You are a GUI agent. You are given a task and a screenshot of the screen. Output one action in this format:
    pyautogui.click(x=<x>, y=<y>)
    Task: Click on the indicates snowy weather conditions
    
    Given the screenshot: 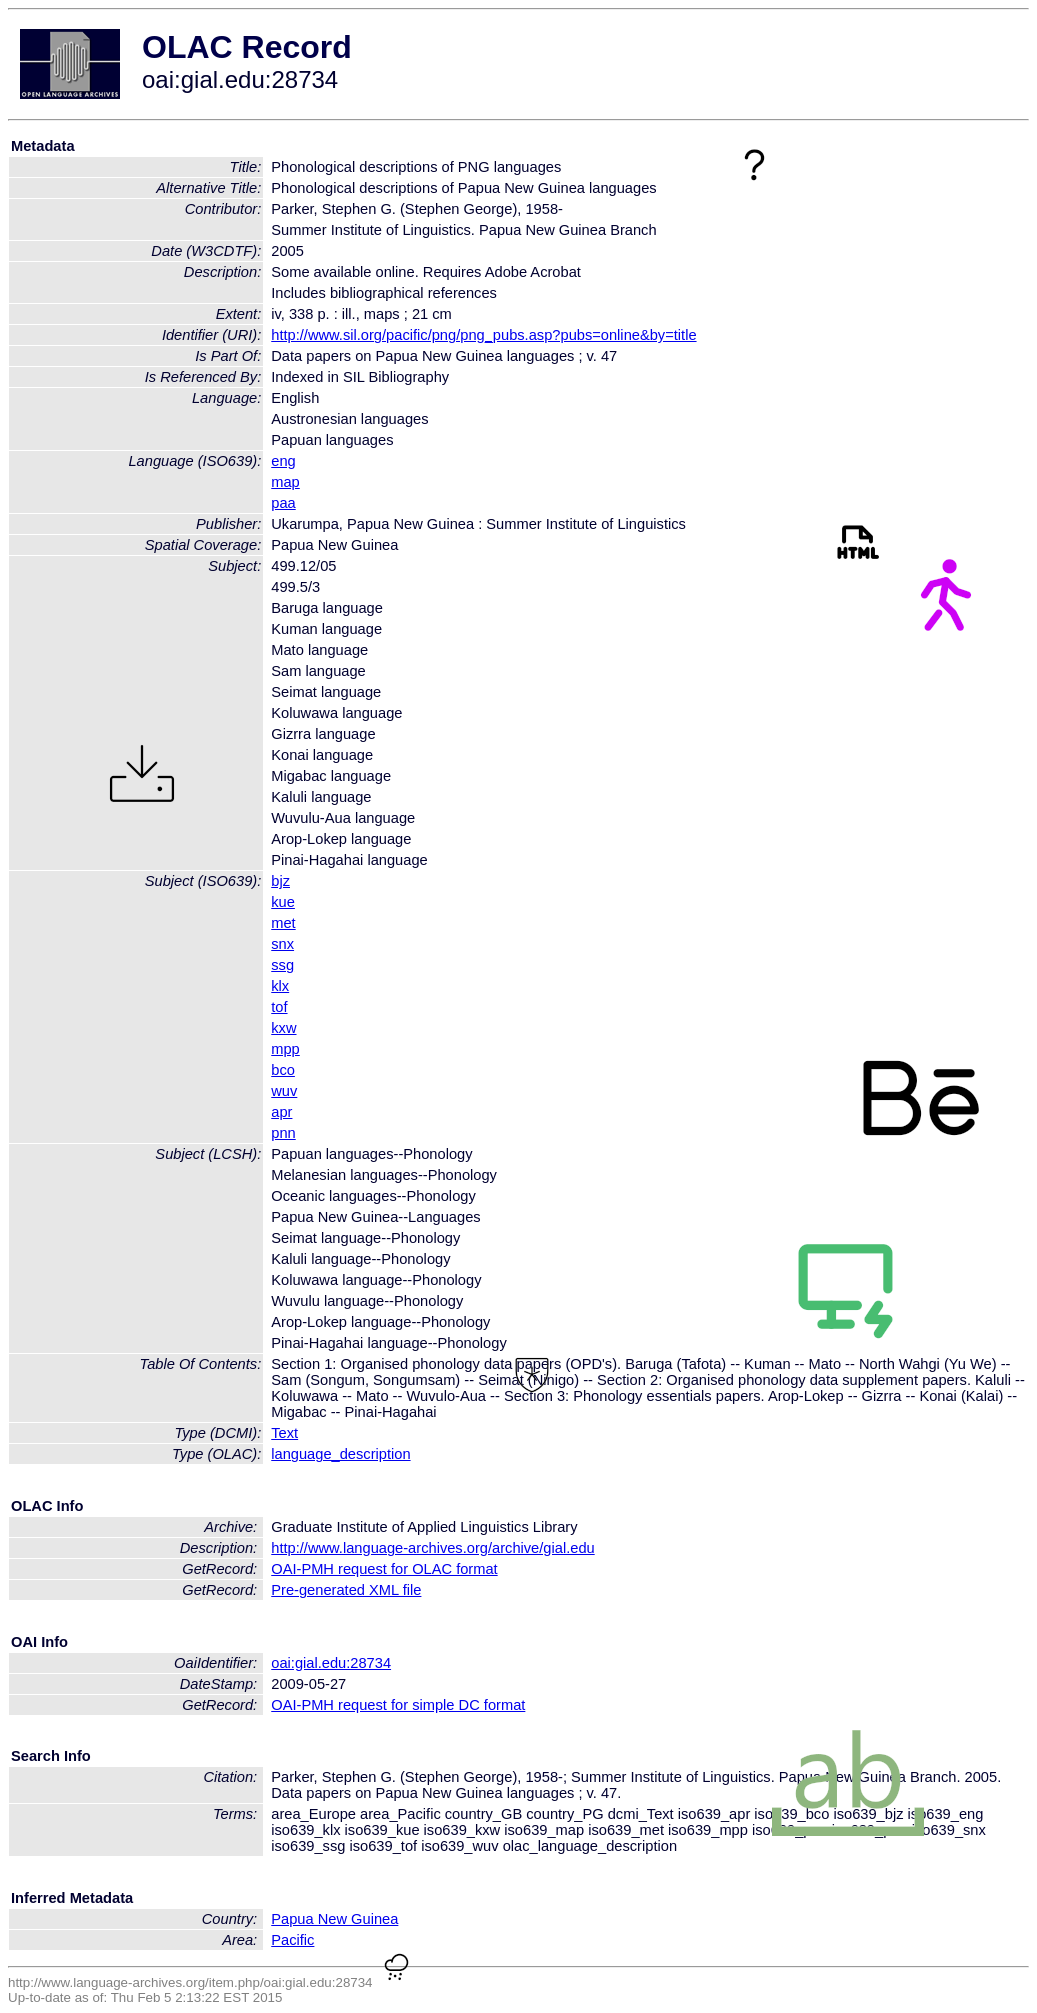 What is the action you would take?
    pyautogui.click(x=396, y=1966)
    